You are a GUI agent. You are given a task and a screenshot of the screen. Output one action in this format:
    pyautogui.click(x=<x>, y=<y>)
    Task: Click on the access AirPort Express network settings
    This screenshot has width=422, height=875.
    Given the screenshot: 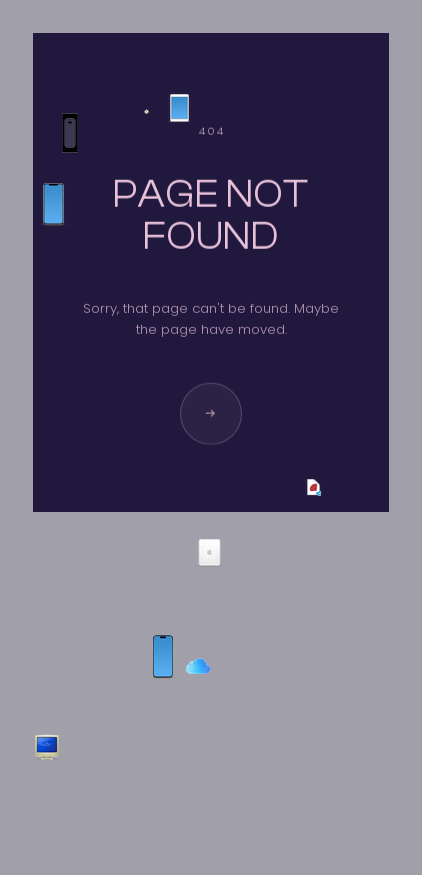 What is the action you would take?
    pyautogui.click(x=209, y=552)
    